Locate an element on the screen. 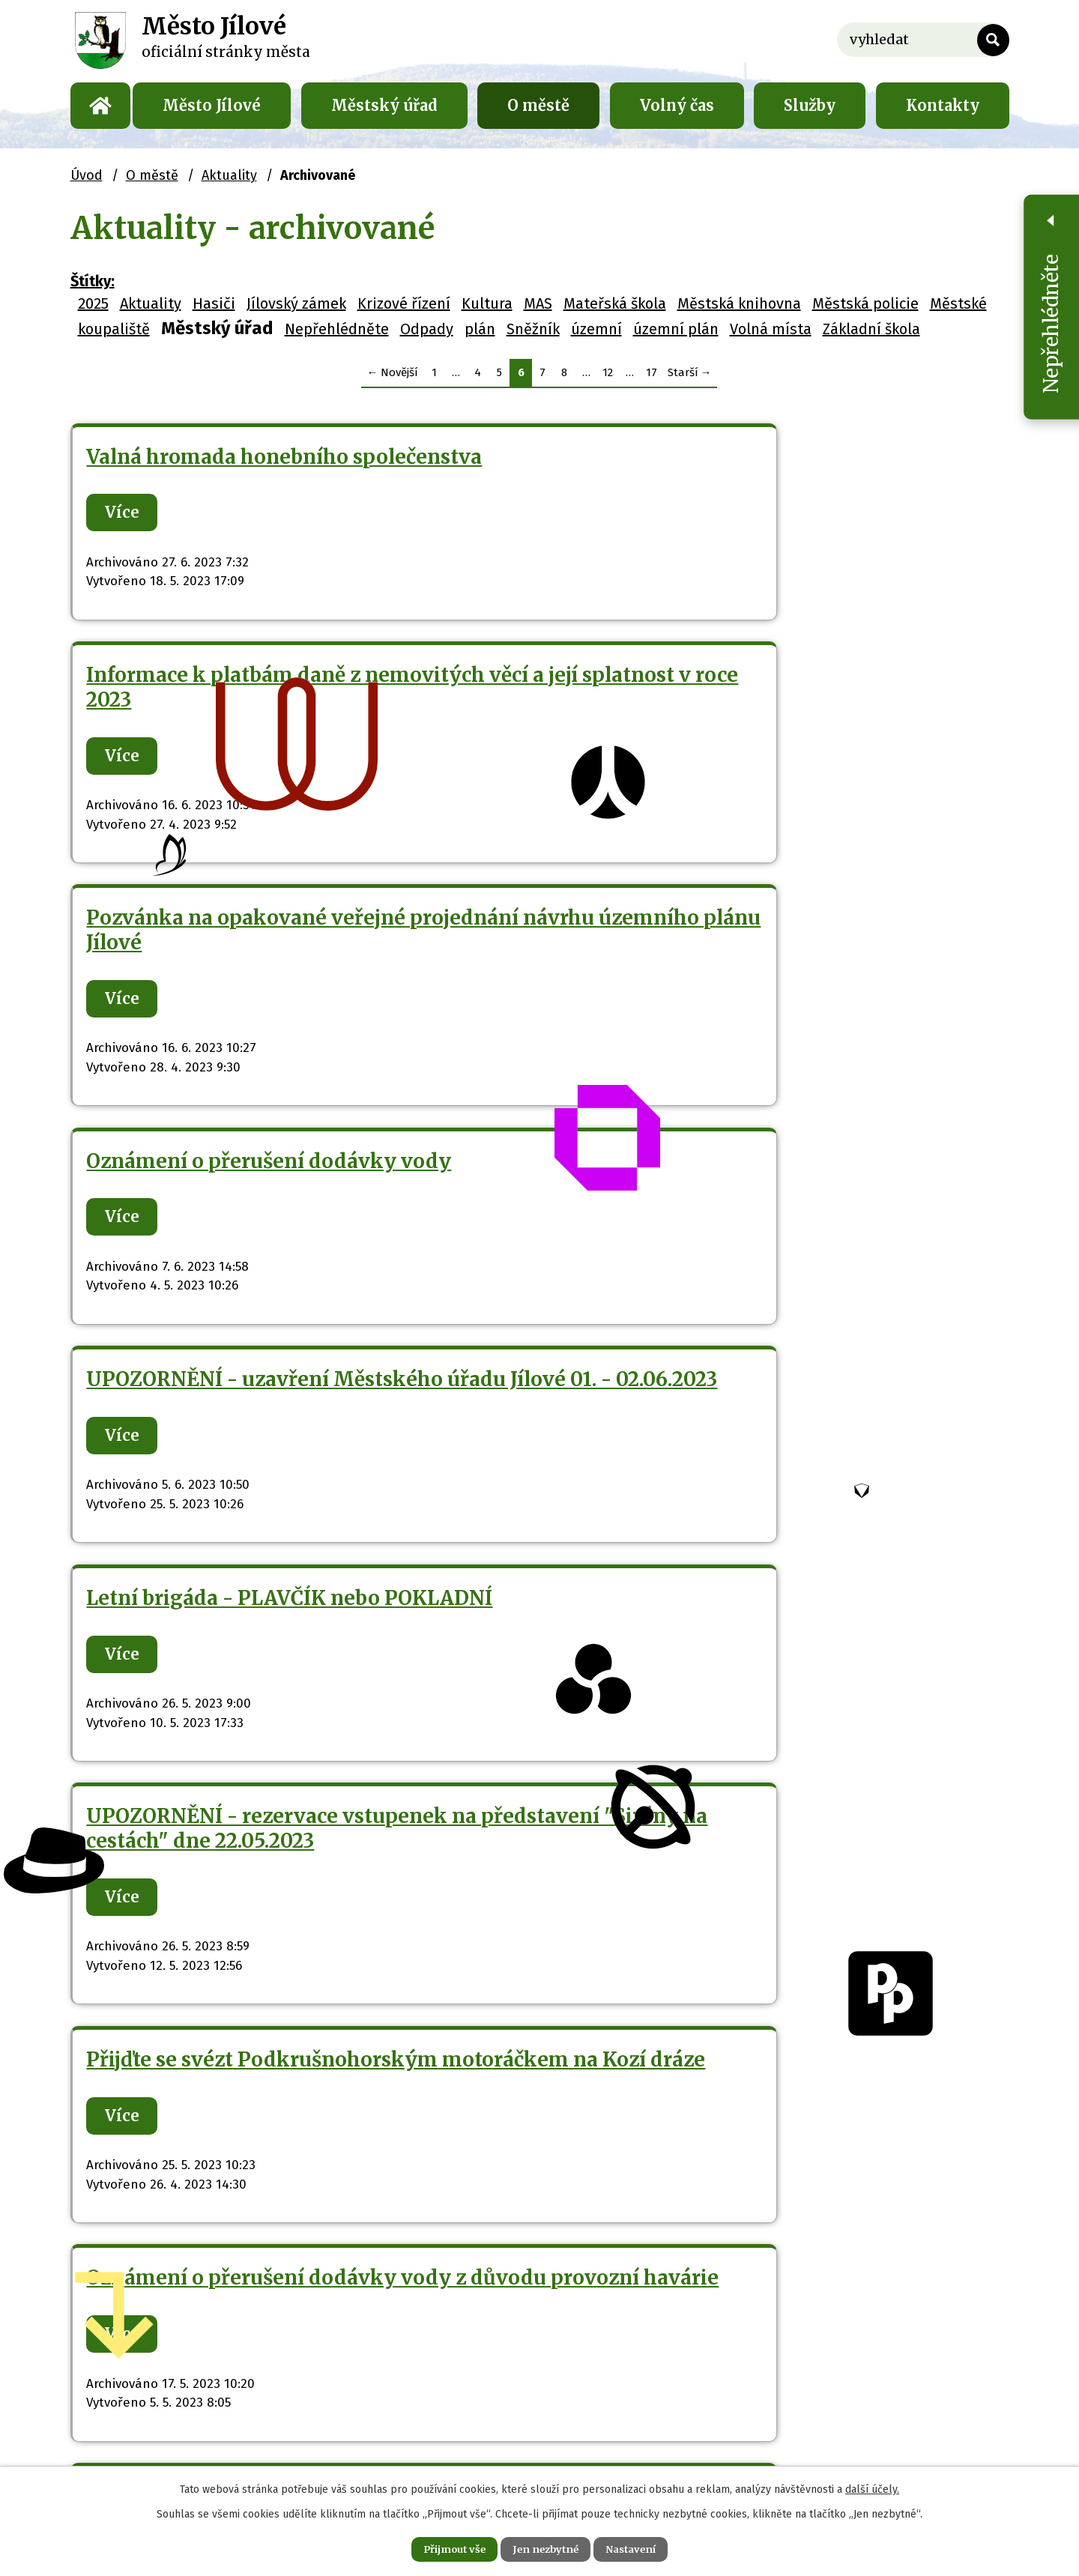  apply color filter to image is located at coordinates (593, 1684).